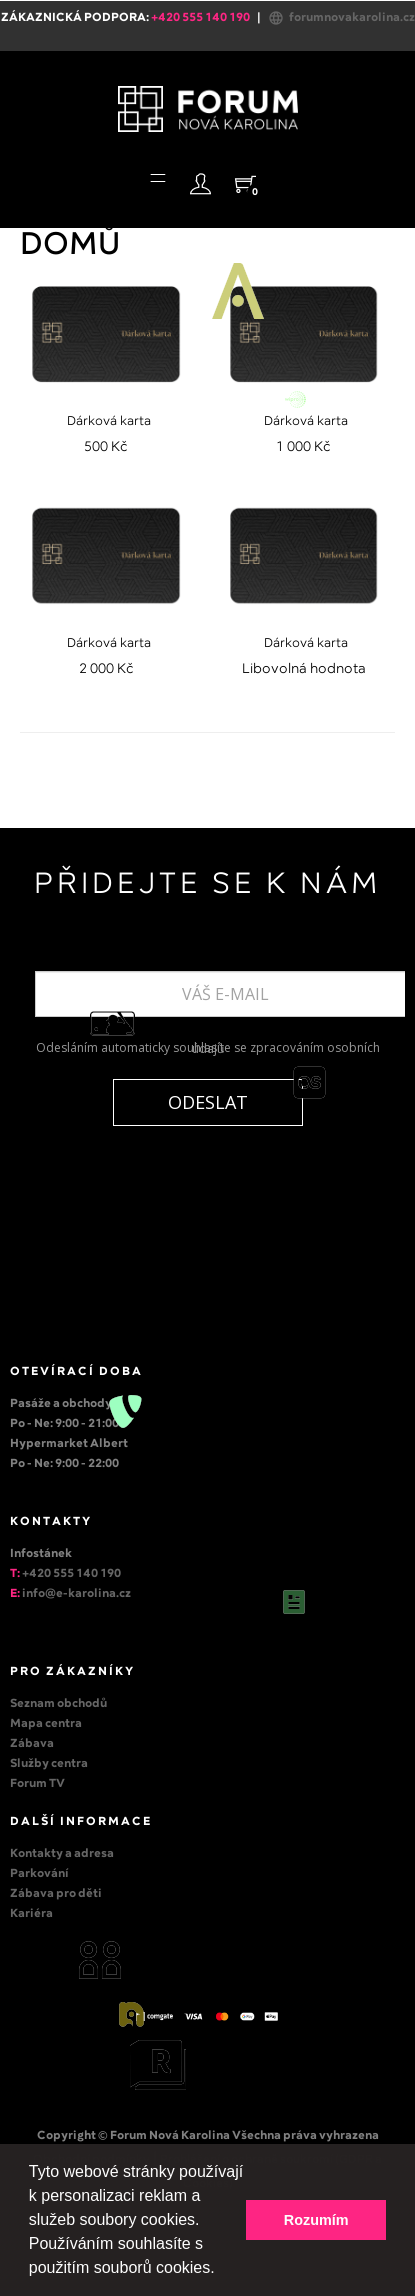 Image resolution: width=415 pixels, height=2296 pixels. What do you see at coordinates (100, 1960) in the screenshot?
I see `view group members` at bounding box center [100, 1960].